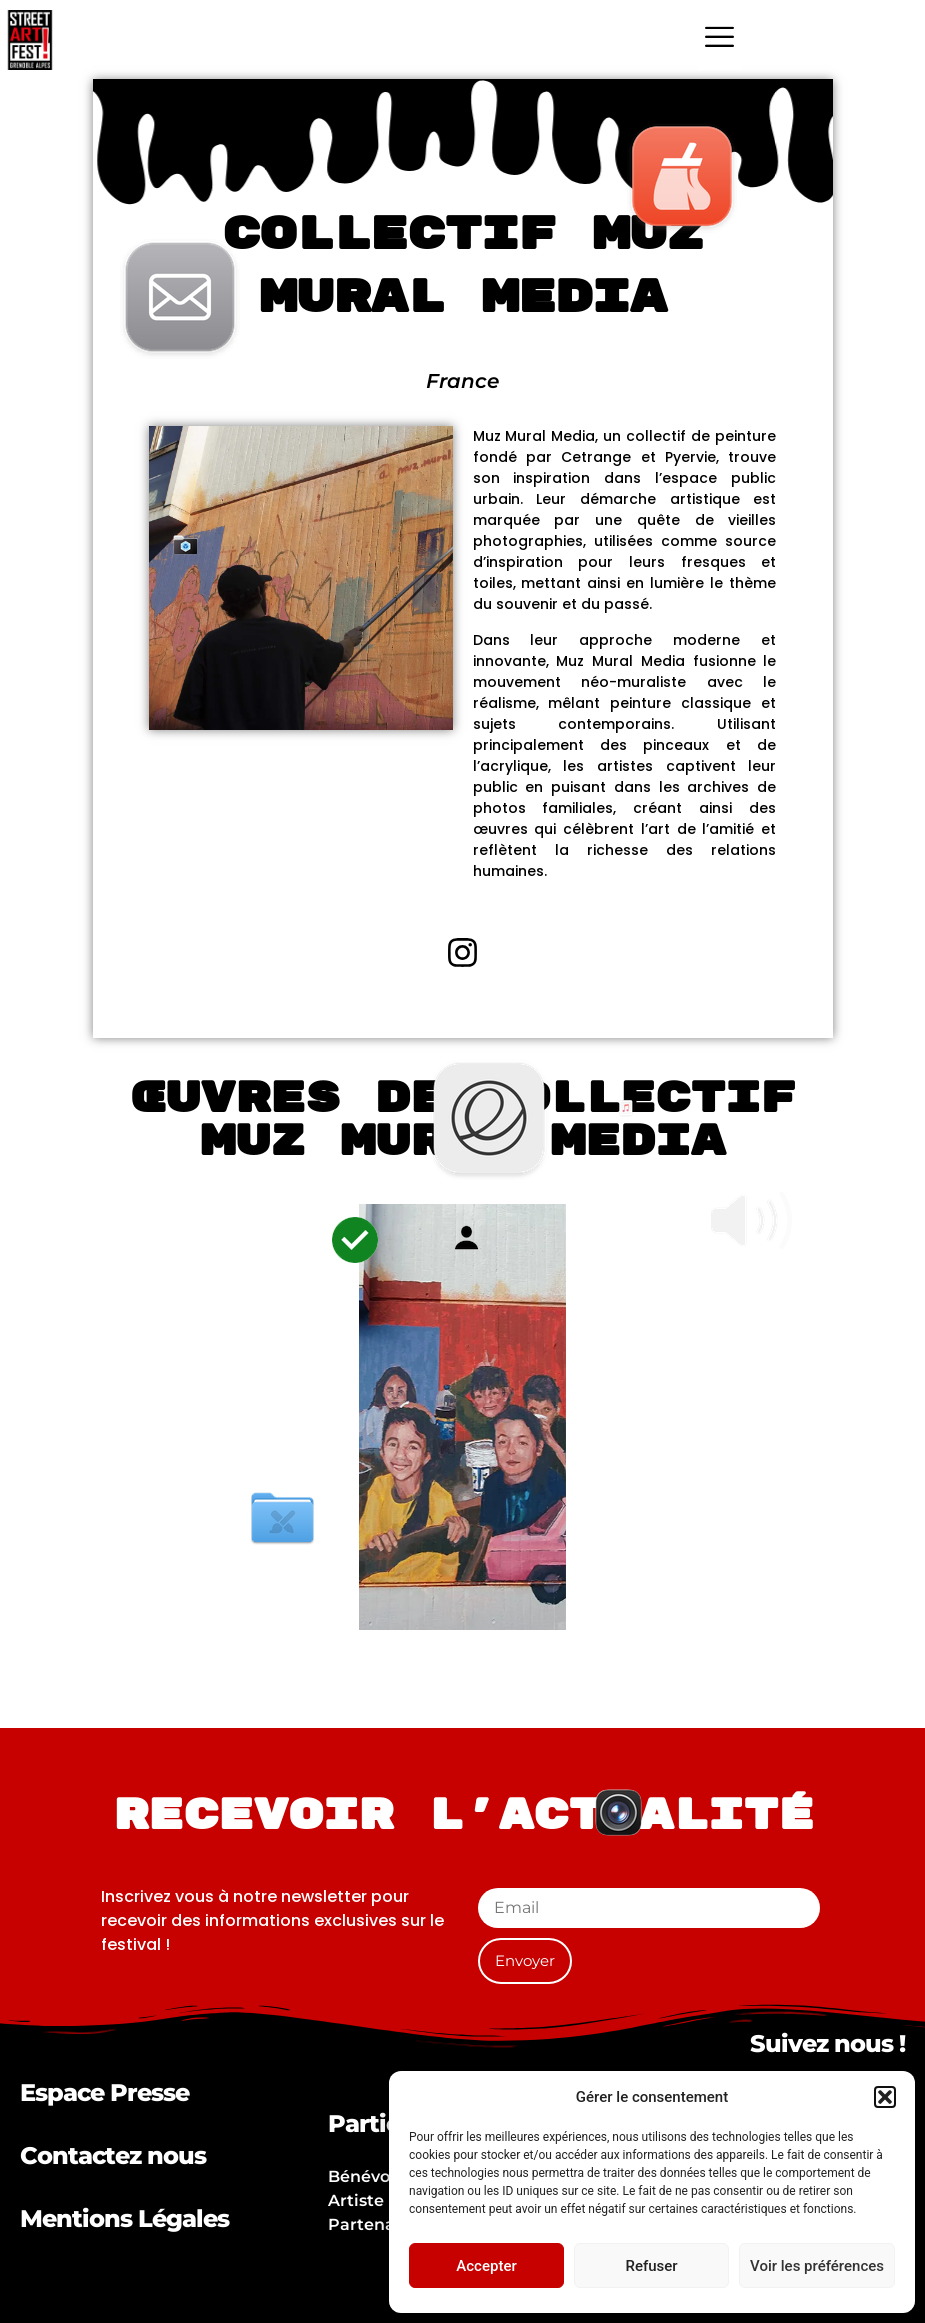 The width and height of the screenshot is (925, 2323). What do you see at coordinates (618, 1812) in the screenshot?
I see `open the camera app` at bounding box center [618, 1812].